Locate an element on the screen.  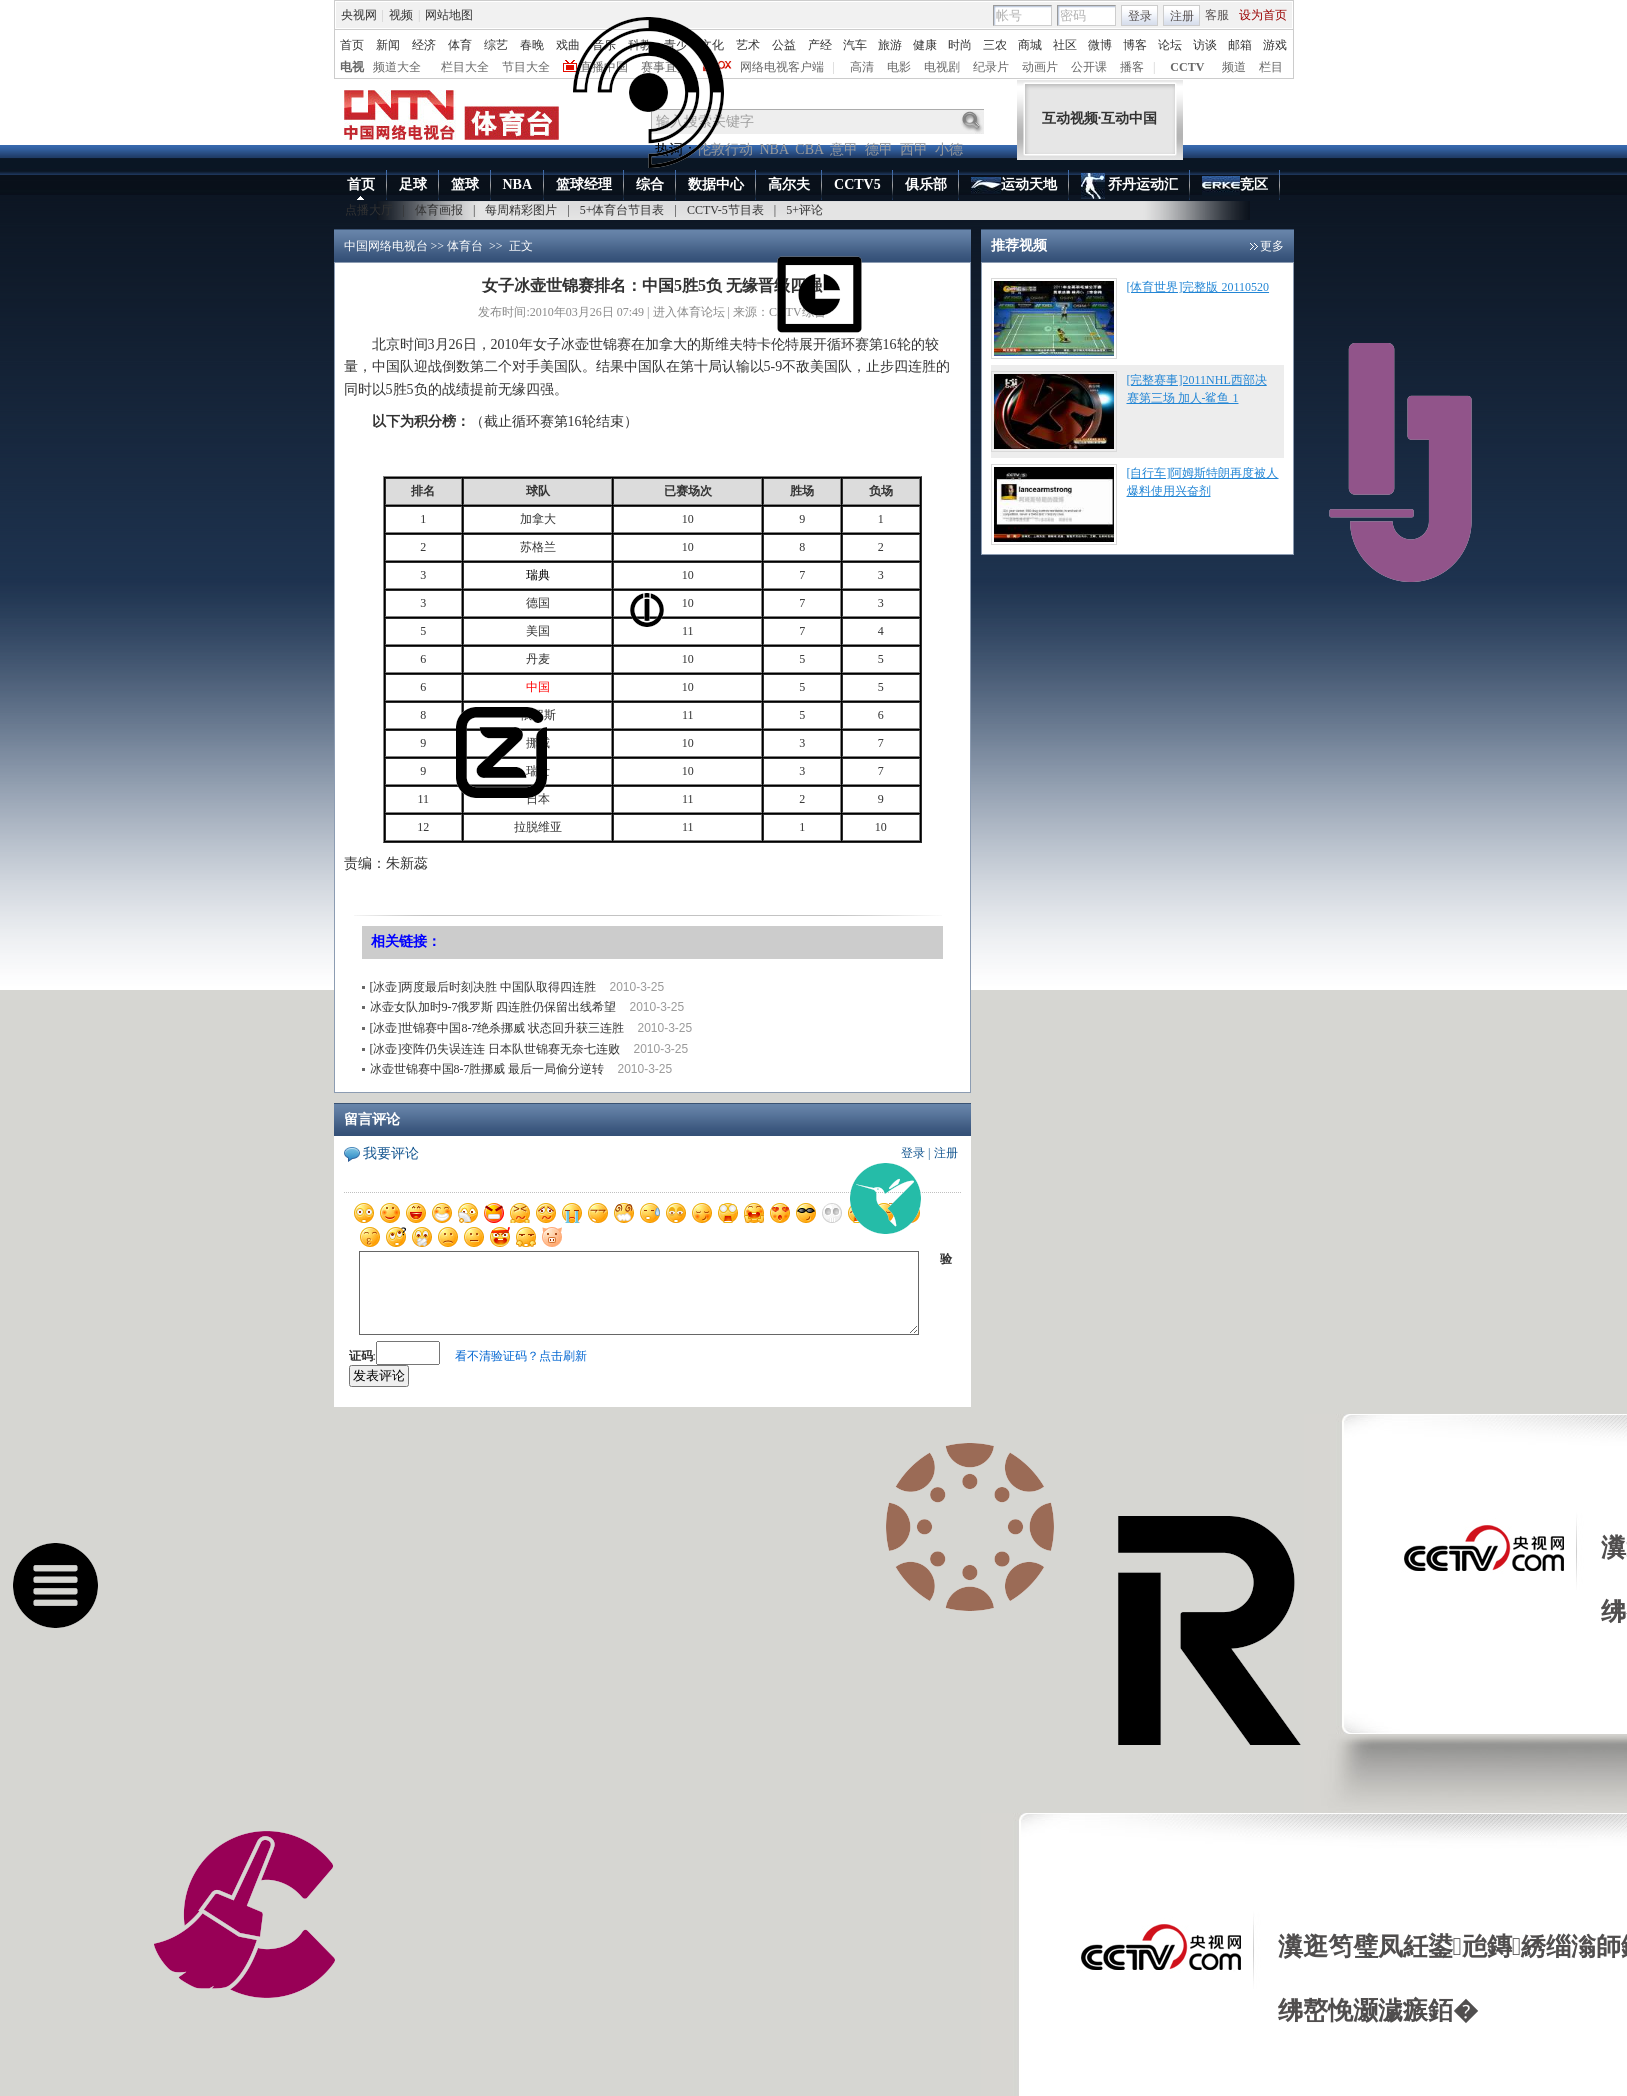
open ImageJ image processing application is located at coordinates (1400, 462).